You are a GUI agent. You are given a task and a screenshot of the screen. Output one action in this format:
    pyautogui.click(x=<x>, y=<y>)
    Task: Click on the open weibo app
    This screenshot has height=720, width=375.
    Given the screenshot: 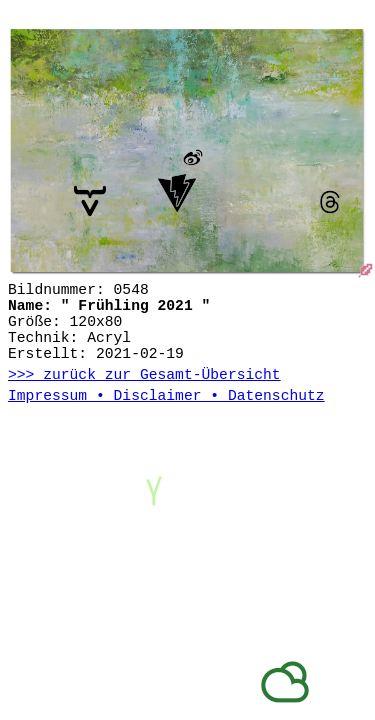 What is the action you would take?
    pyautogui.click(x=193, y=158)
    